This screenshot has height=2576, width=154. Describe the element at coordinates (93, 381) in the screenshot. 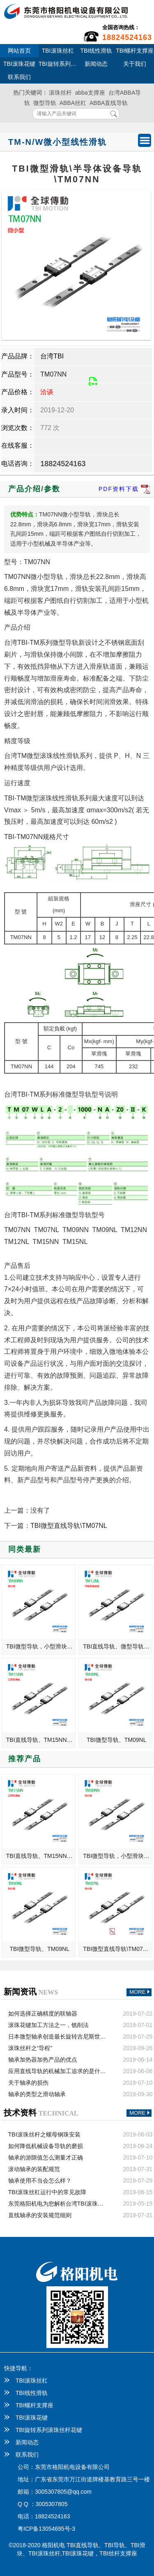

I see `a C++ source code file` at that location.